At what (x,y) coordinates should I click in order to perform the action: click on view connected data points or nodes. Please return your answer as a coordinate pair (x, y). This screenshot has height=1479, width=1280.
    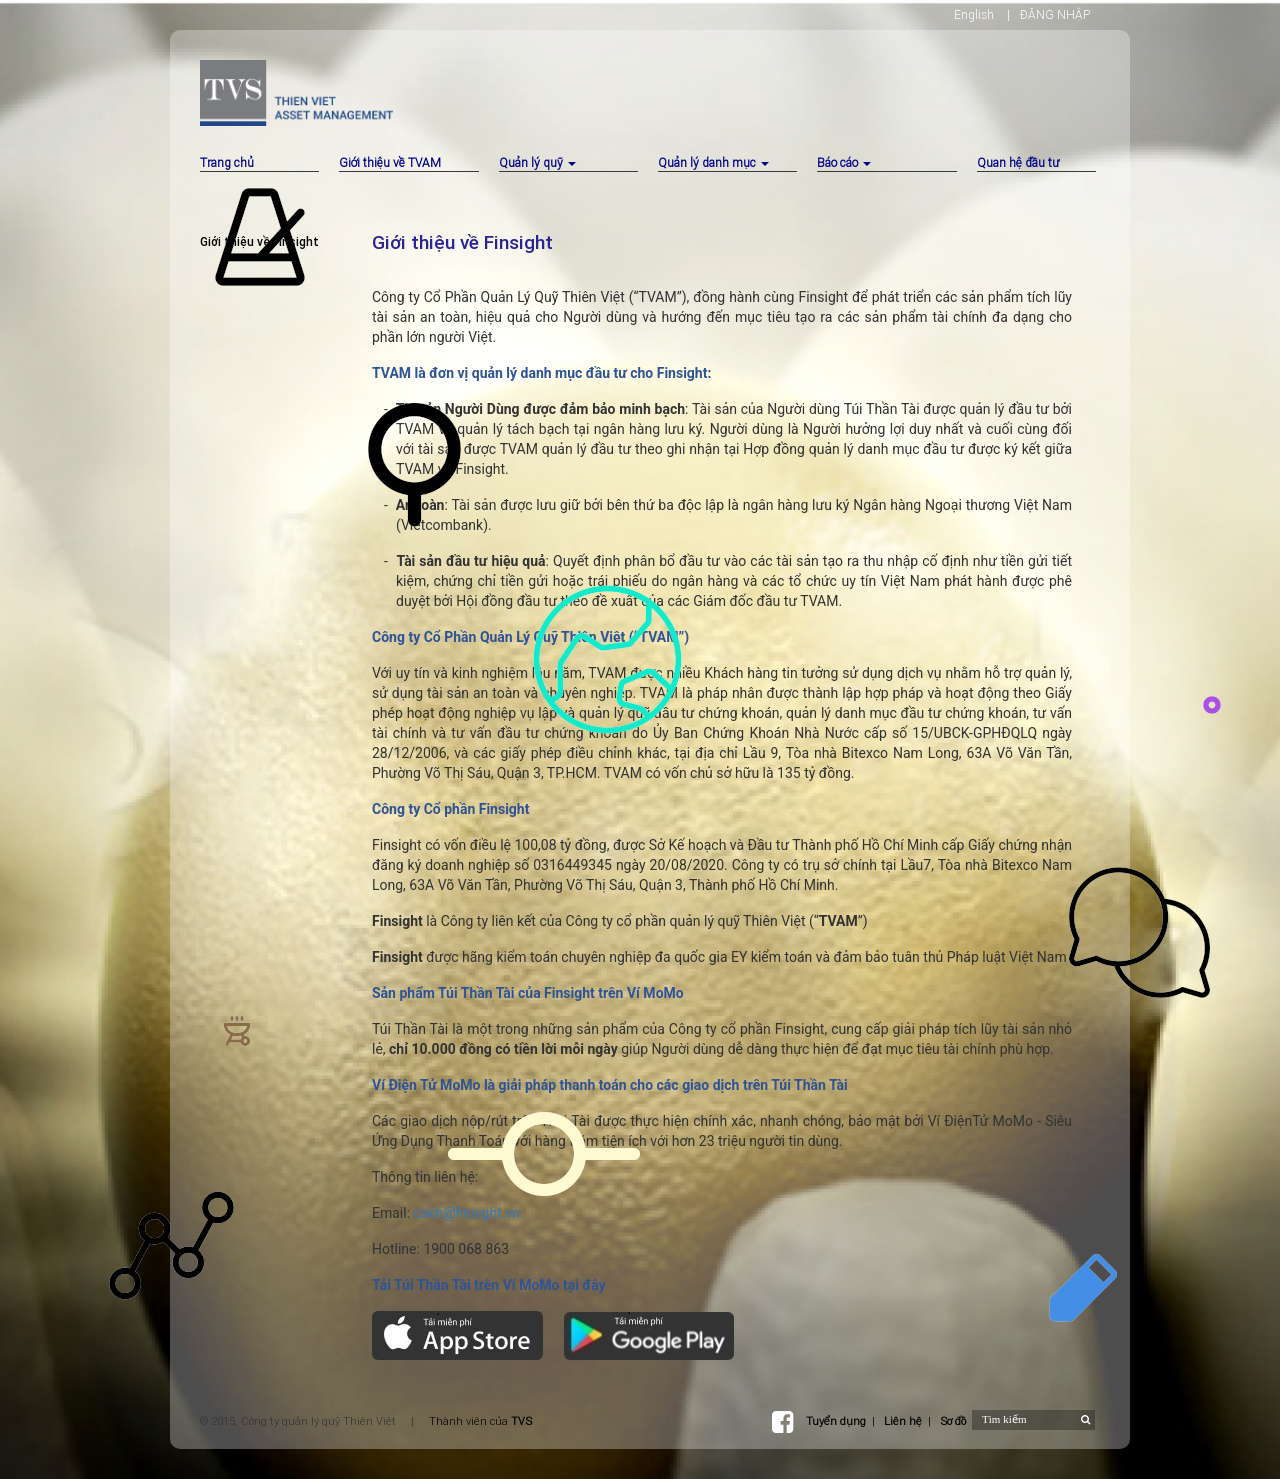
    Looking at the image, I should click on (171, 1245).